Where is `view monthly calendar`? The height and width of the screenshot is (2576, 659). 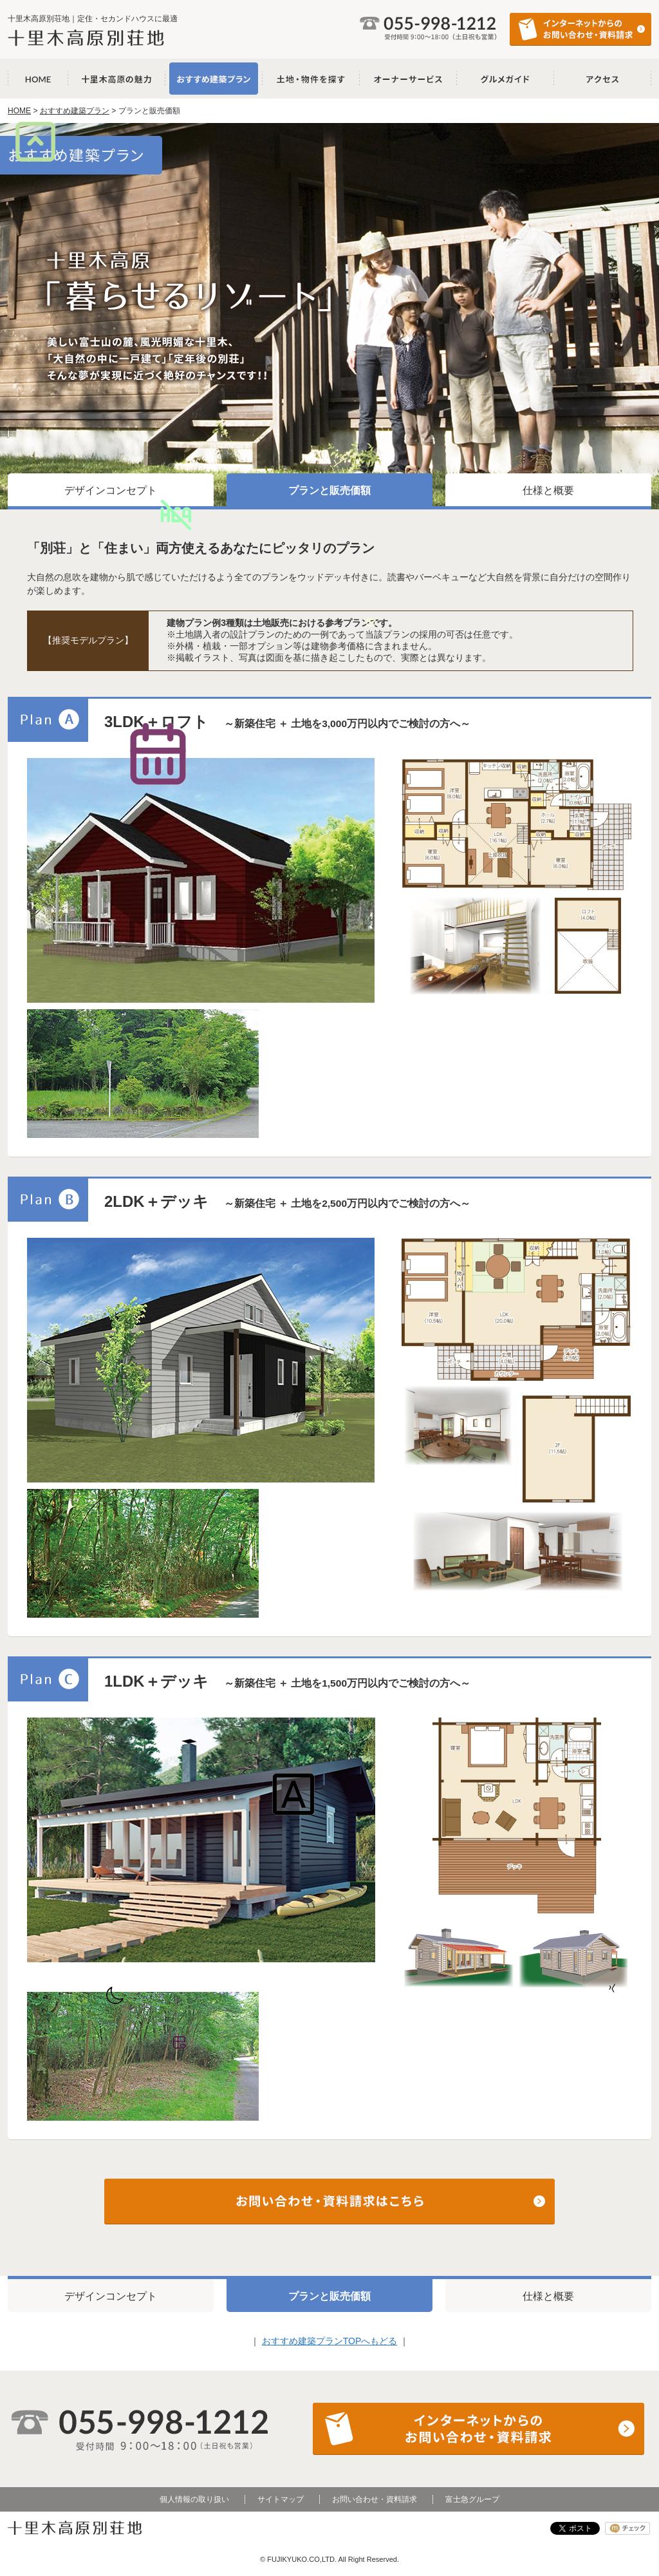
view monthly calendar is located at coordinates (158, 753).